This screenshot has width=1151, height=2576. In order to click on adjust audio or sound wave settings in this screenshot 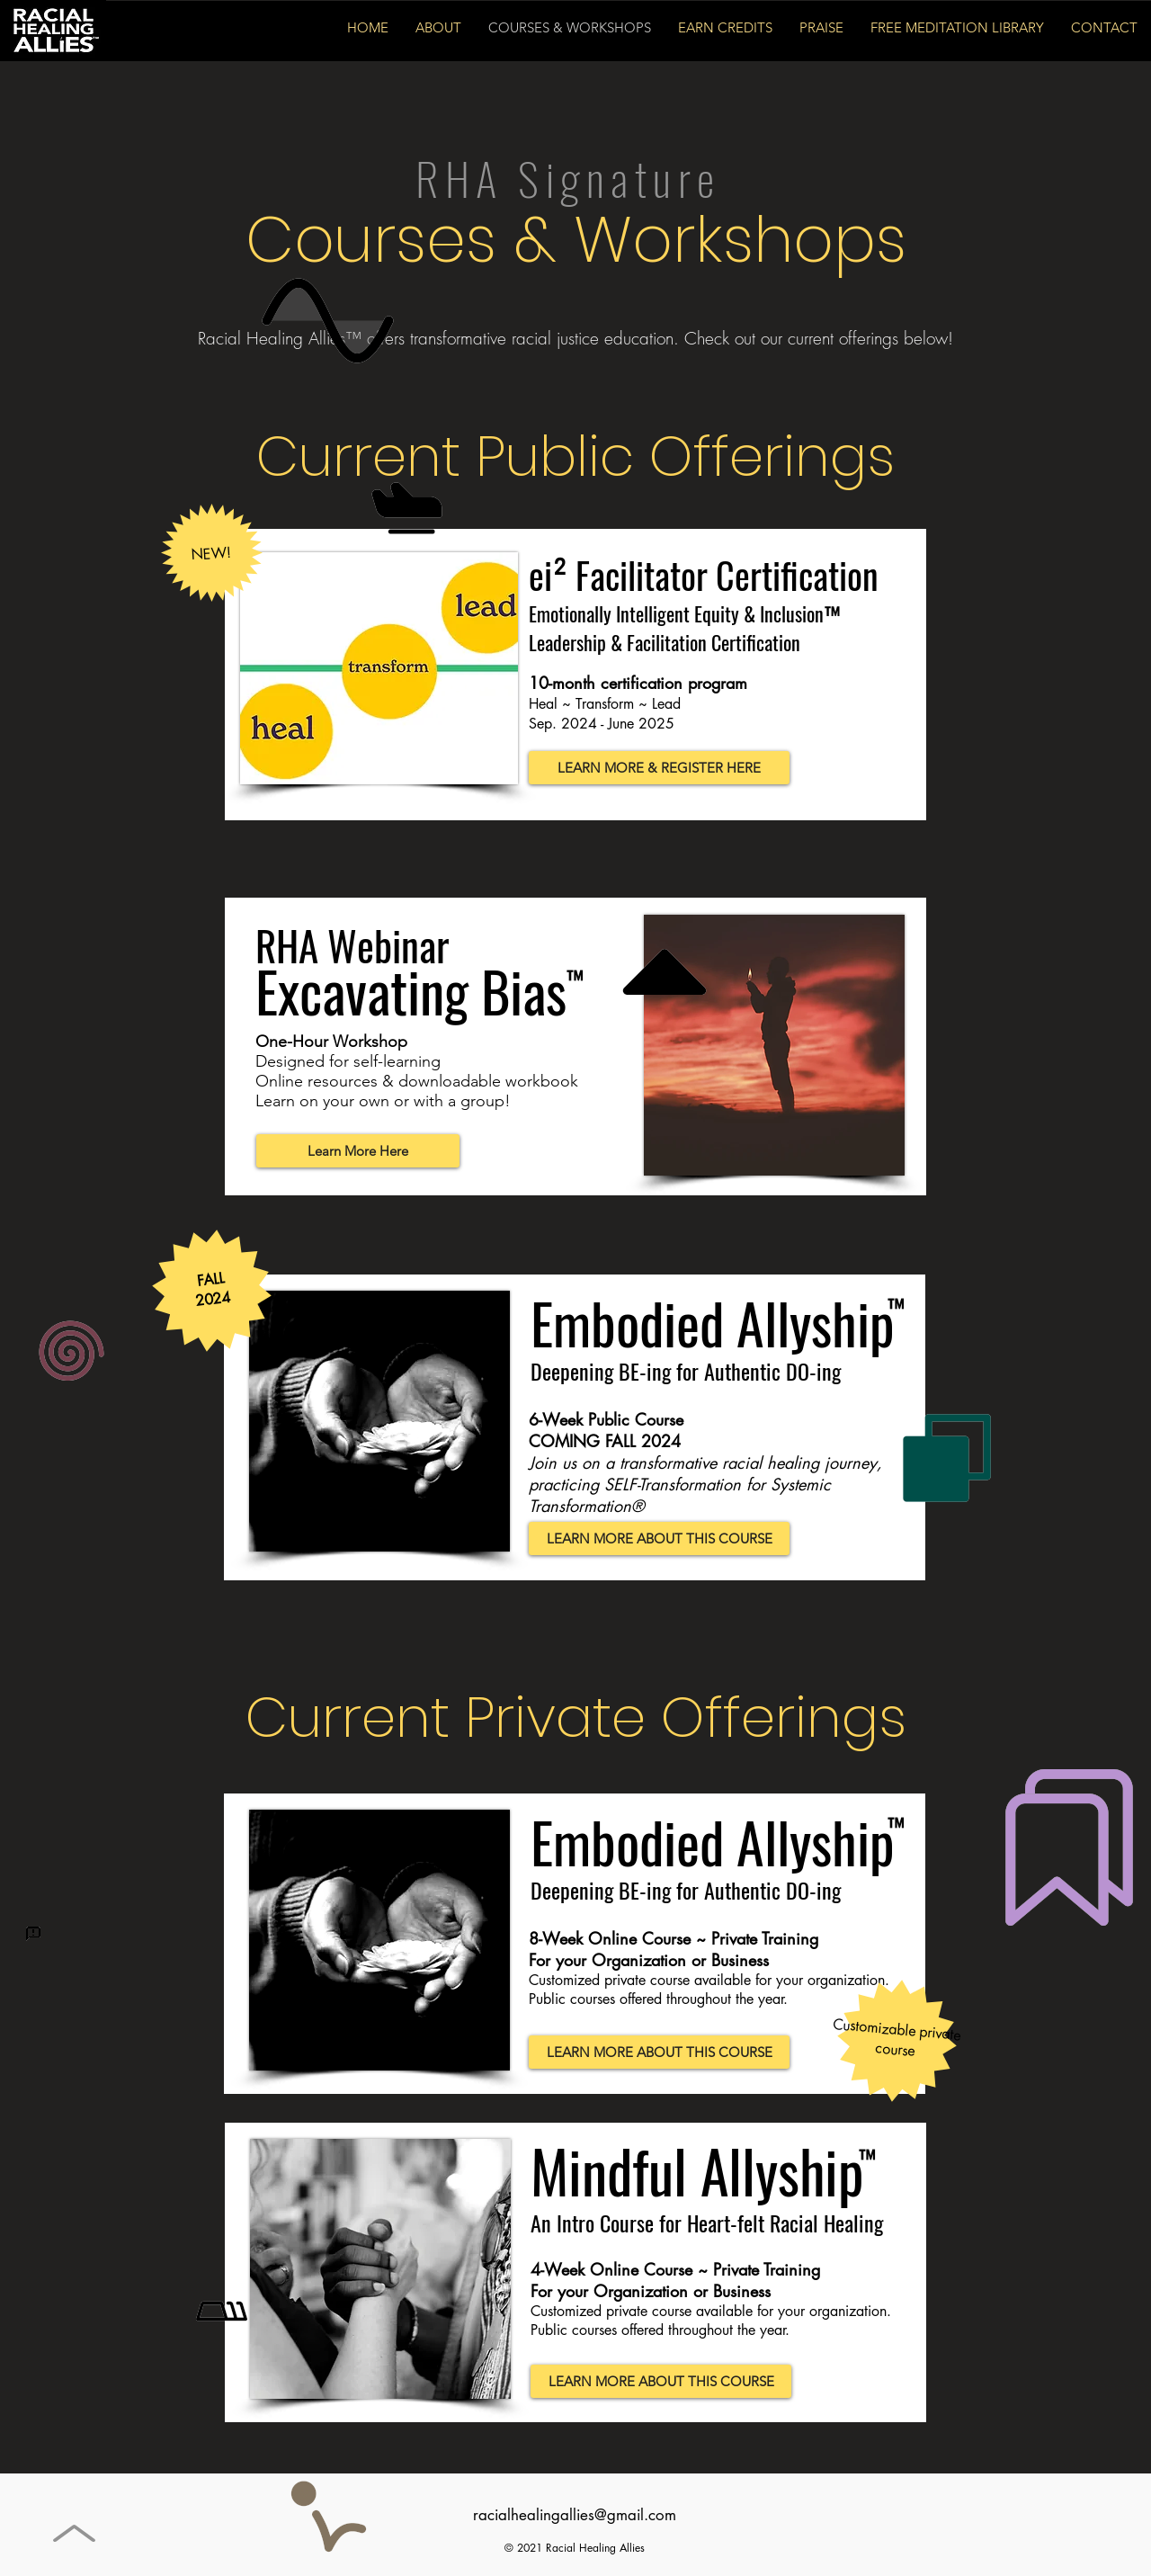, I will do `click(327, 320)`.